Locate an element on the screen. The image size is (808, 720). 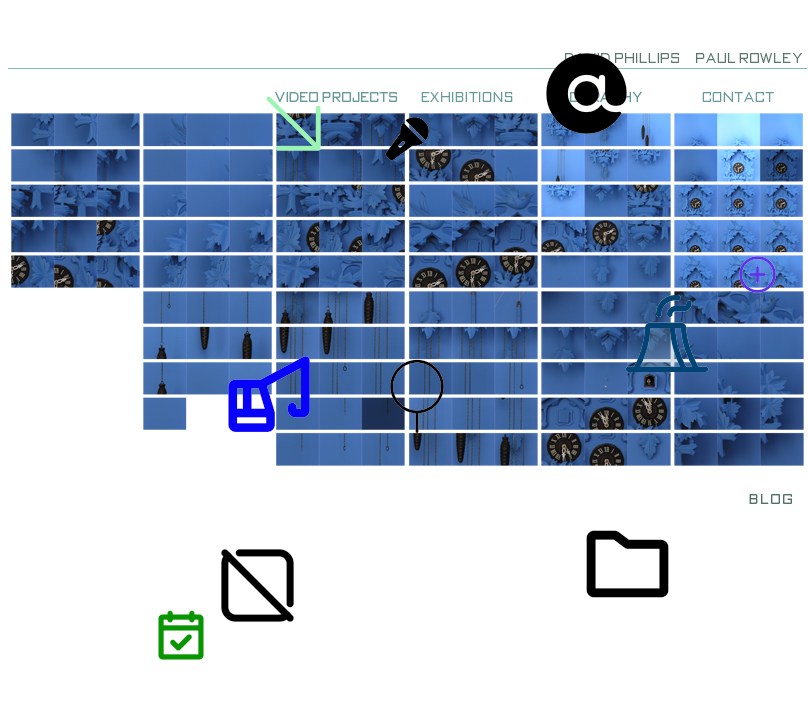
tumble dry not recommended is located at coordinates (257, 585).